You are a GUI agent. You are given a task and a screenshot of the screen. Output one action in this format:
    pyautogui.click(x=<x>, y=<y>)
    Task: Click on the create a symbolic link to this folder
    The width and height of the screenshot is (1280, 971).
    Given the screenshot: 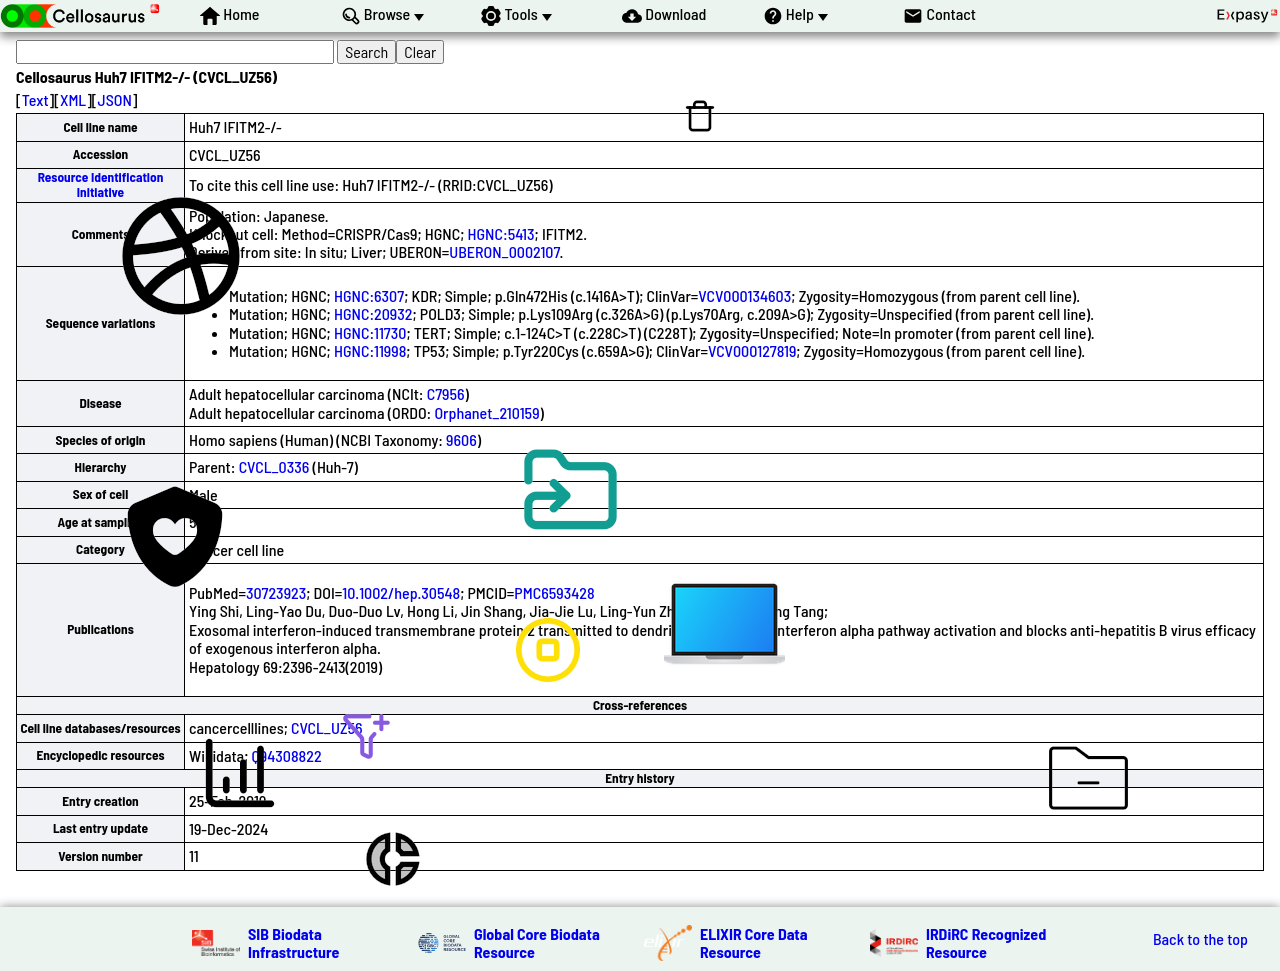 What is the action you would take?
    pyautogui.click(x=570, y=491)
    